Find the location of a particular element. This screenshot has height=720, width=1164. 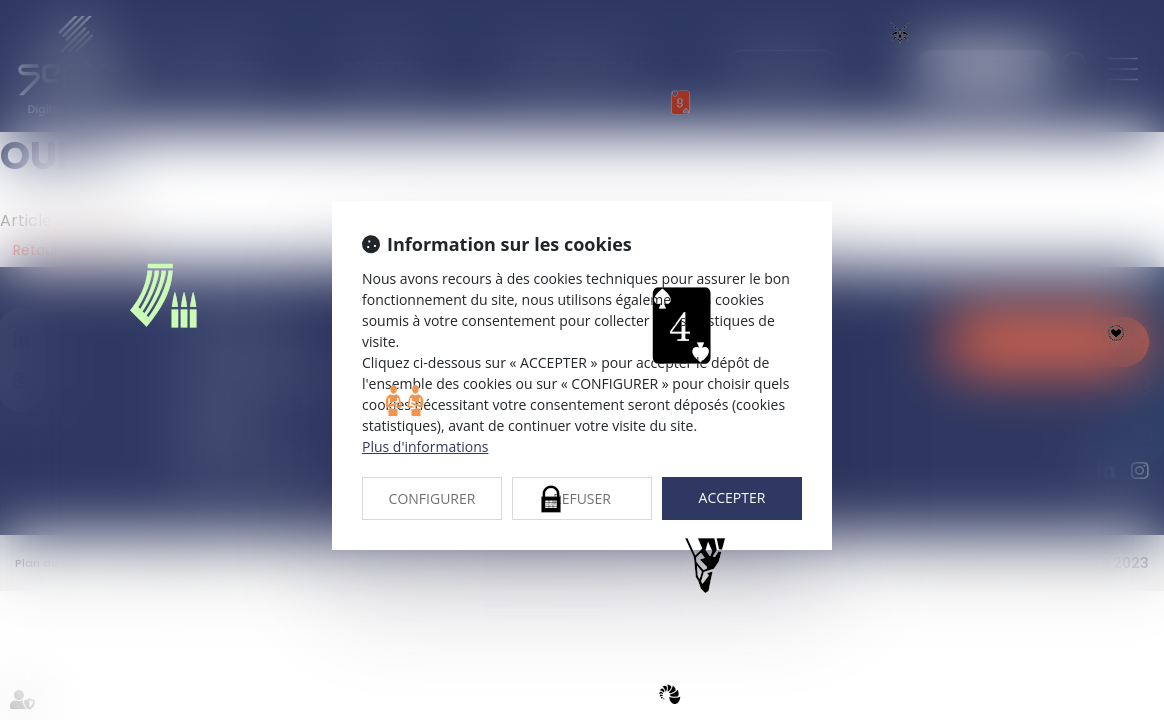

access cooking or food preparation menu is located at coordinates (669, 694).